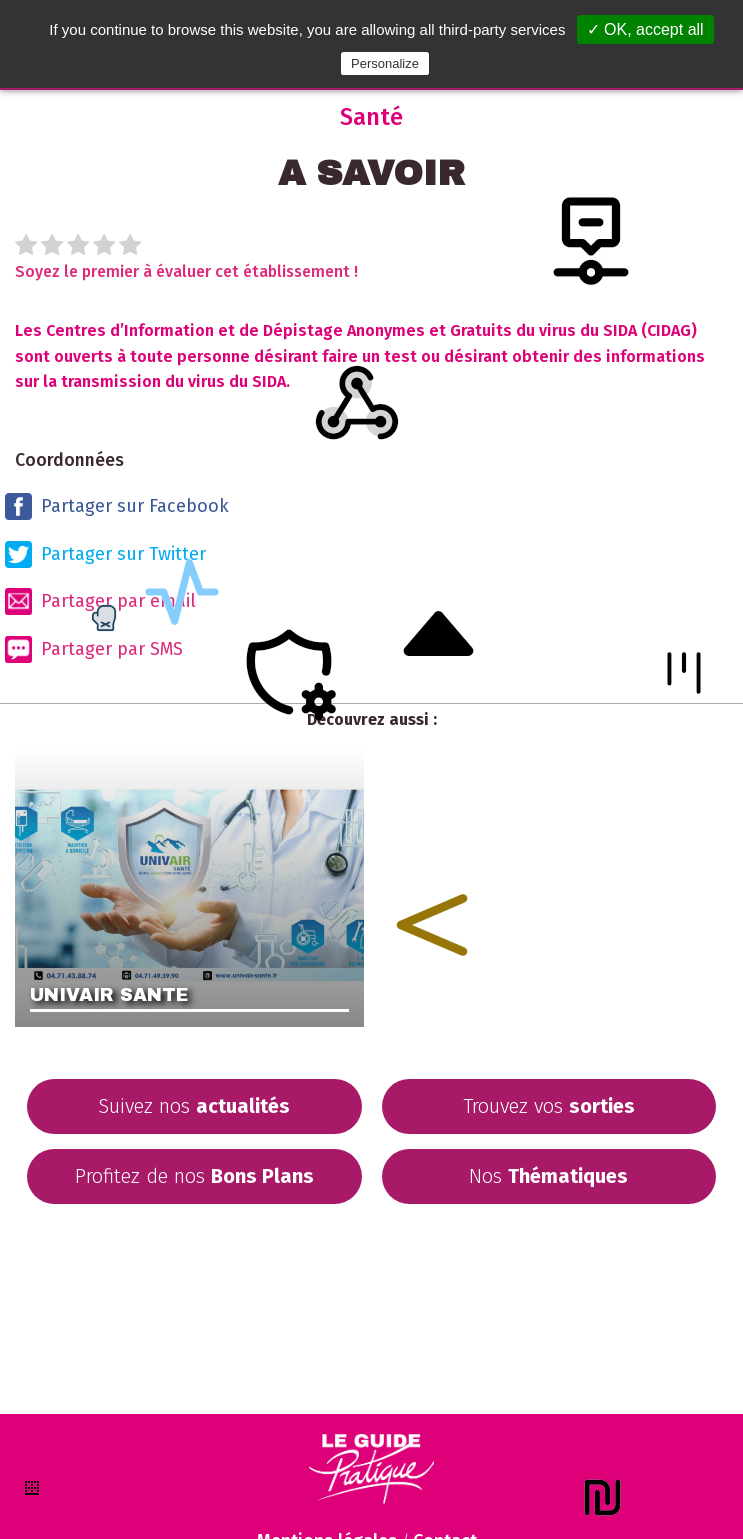 The height and width of the screenshot is (1539, 743). What do you see at coordinates (104, 618) in the screenshot?
I see `access boxing or combat sports content` at bounding box center [104, 618].